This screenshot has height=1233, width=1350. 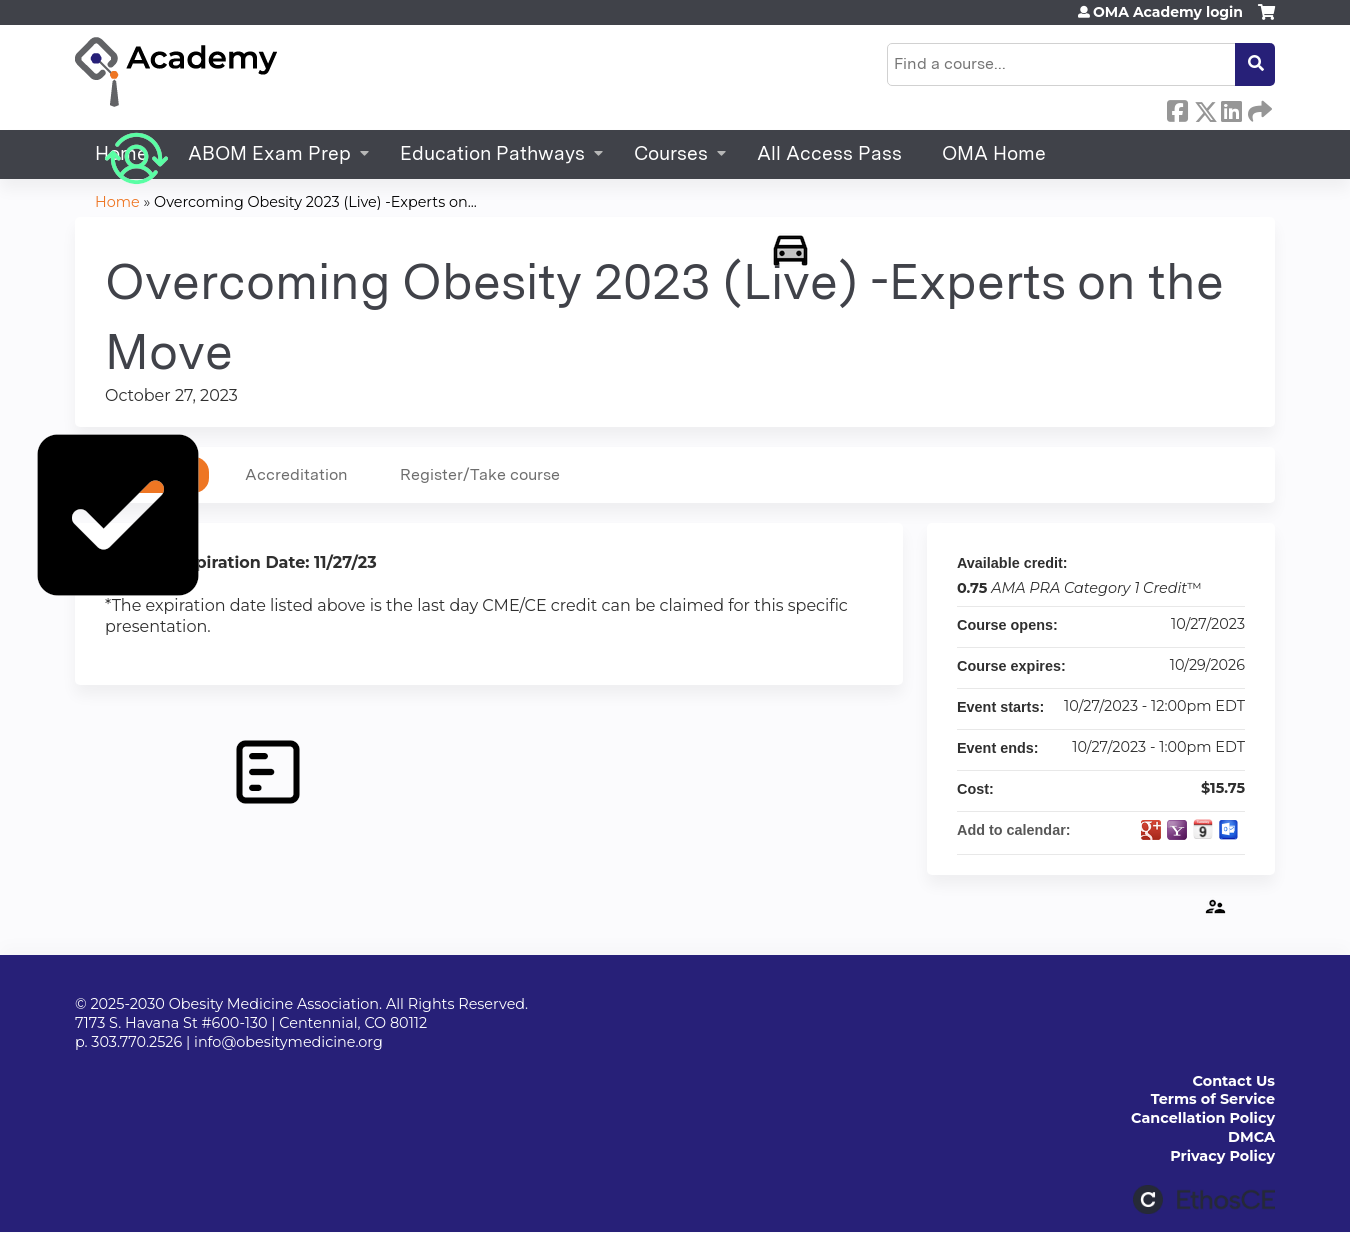 I want to click on align content to the left with full-width stretching, so click(x=268, y=772).